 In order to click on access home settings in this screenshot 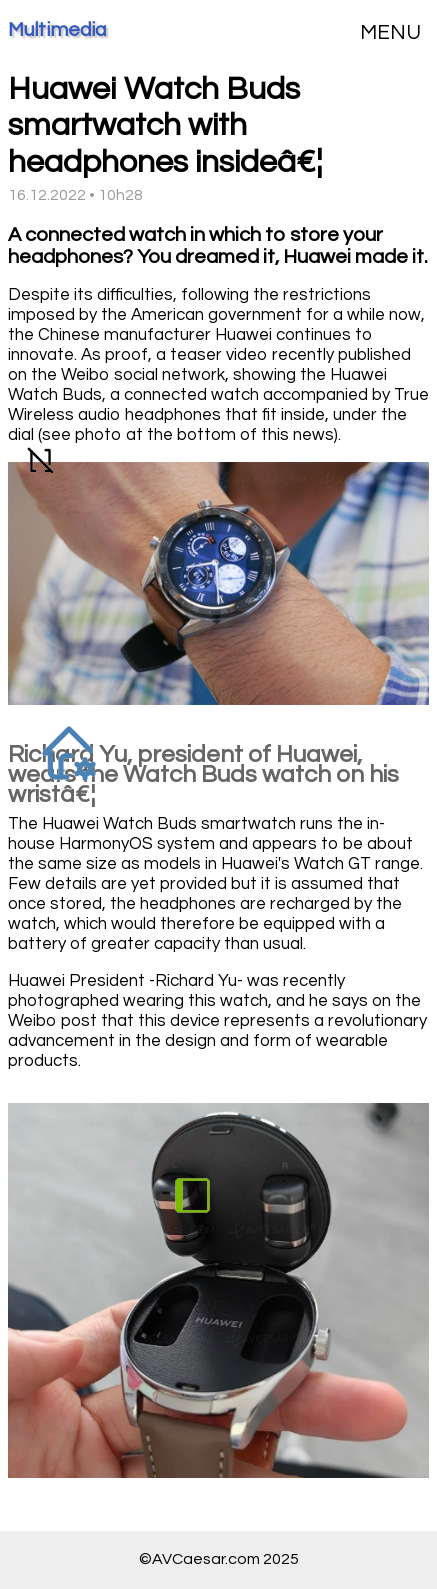, I will do `click(69, 753)`.